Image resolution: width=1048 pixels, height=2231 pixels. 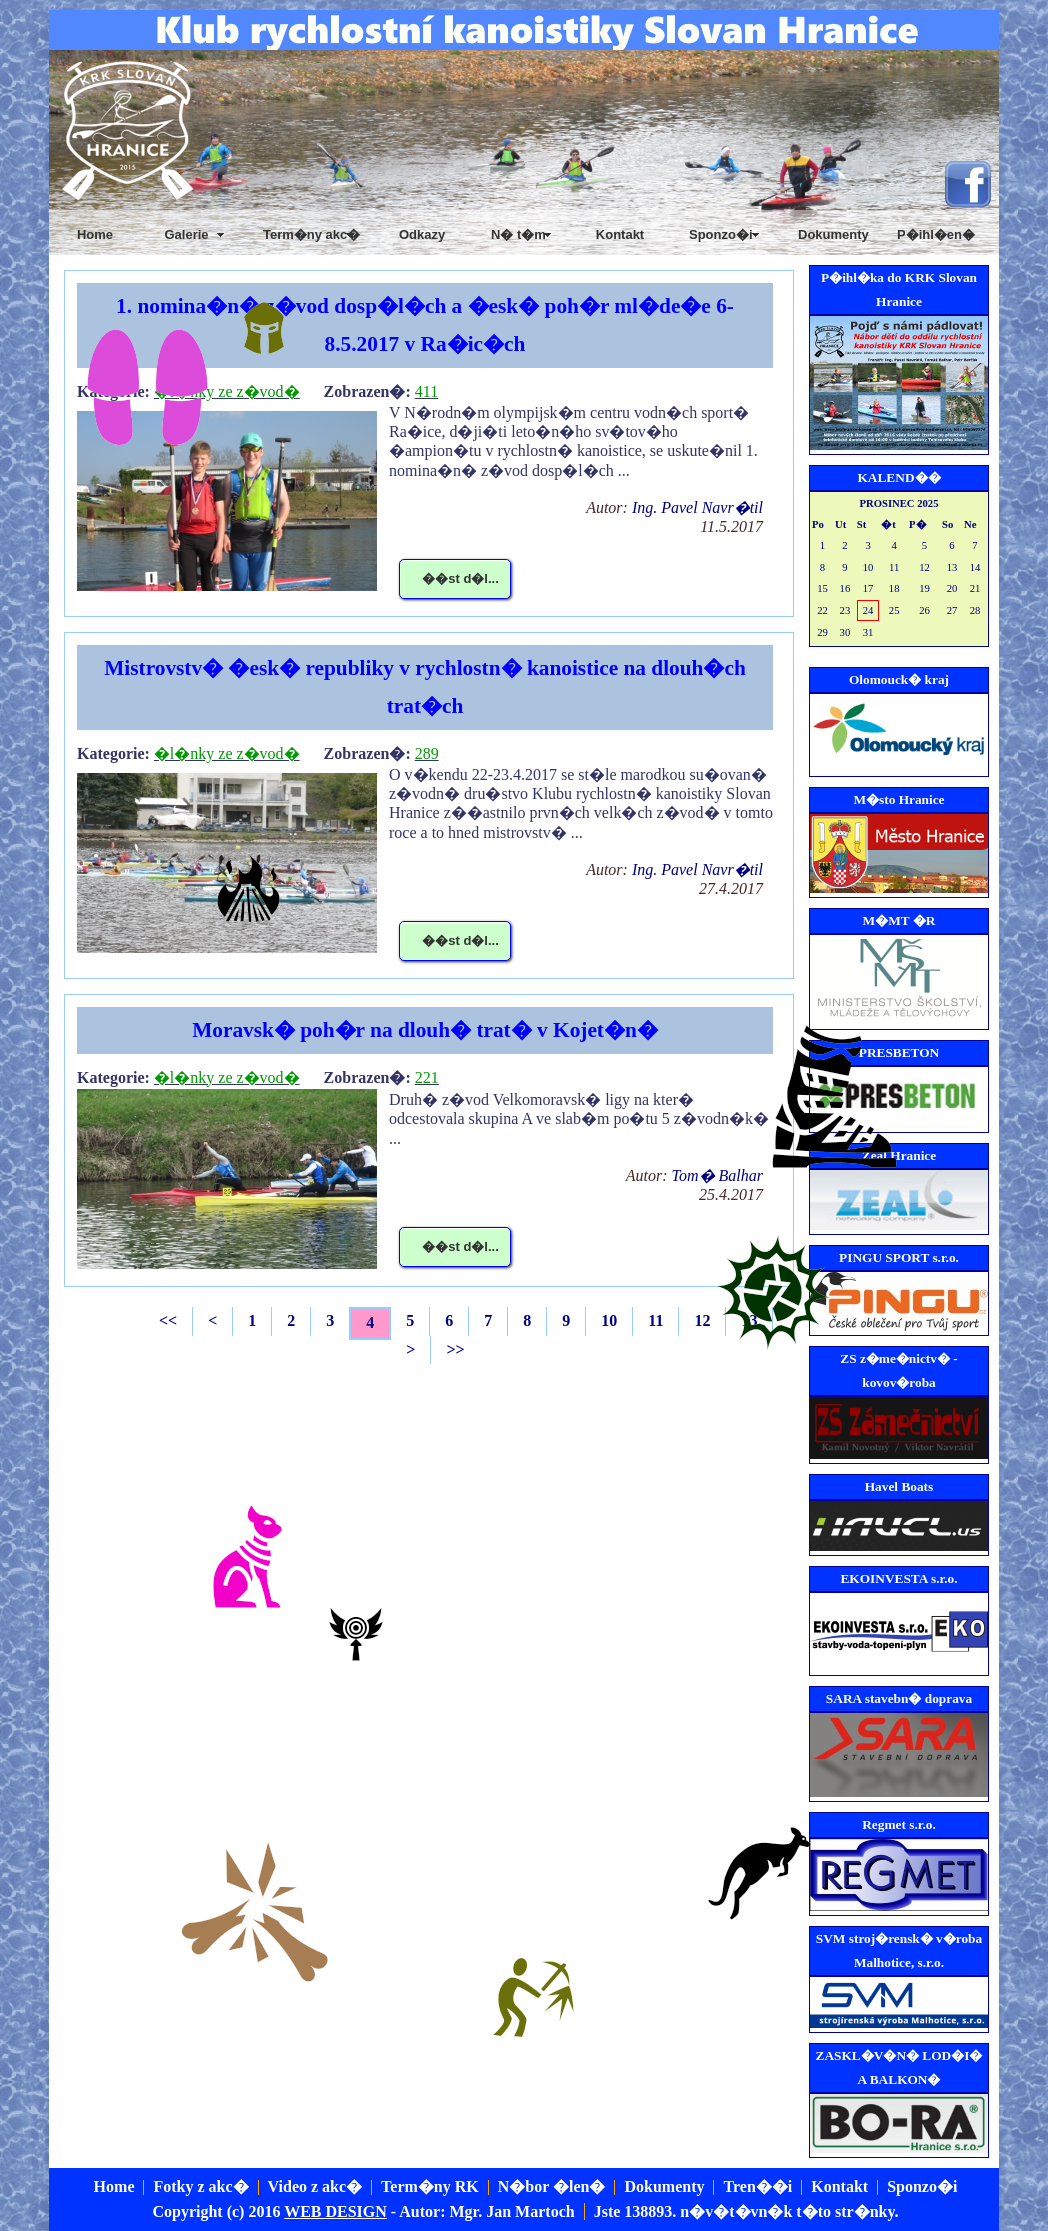 I want to click on indicates a pyre or bonfire game element, so click(x=248, y=888).